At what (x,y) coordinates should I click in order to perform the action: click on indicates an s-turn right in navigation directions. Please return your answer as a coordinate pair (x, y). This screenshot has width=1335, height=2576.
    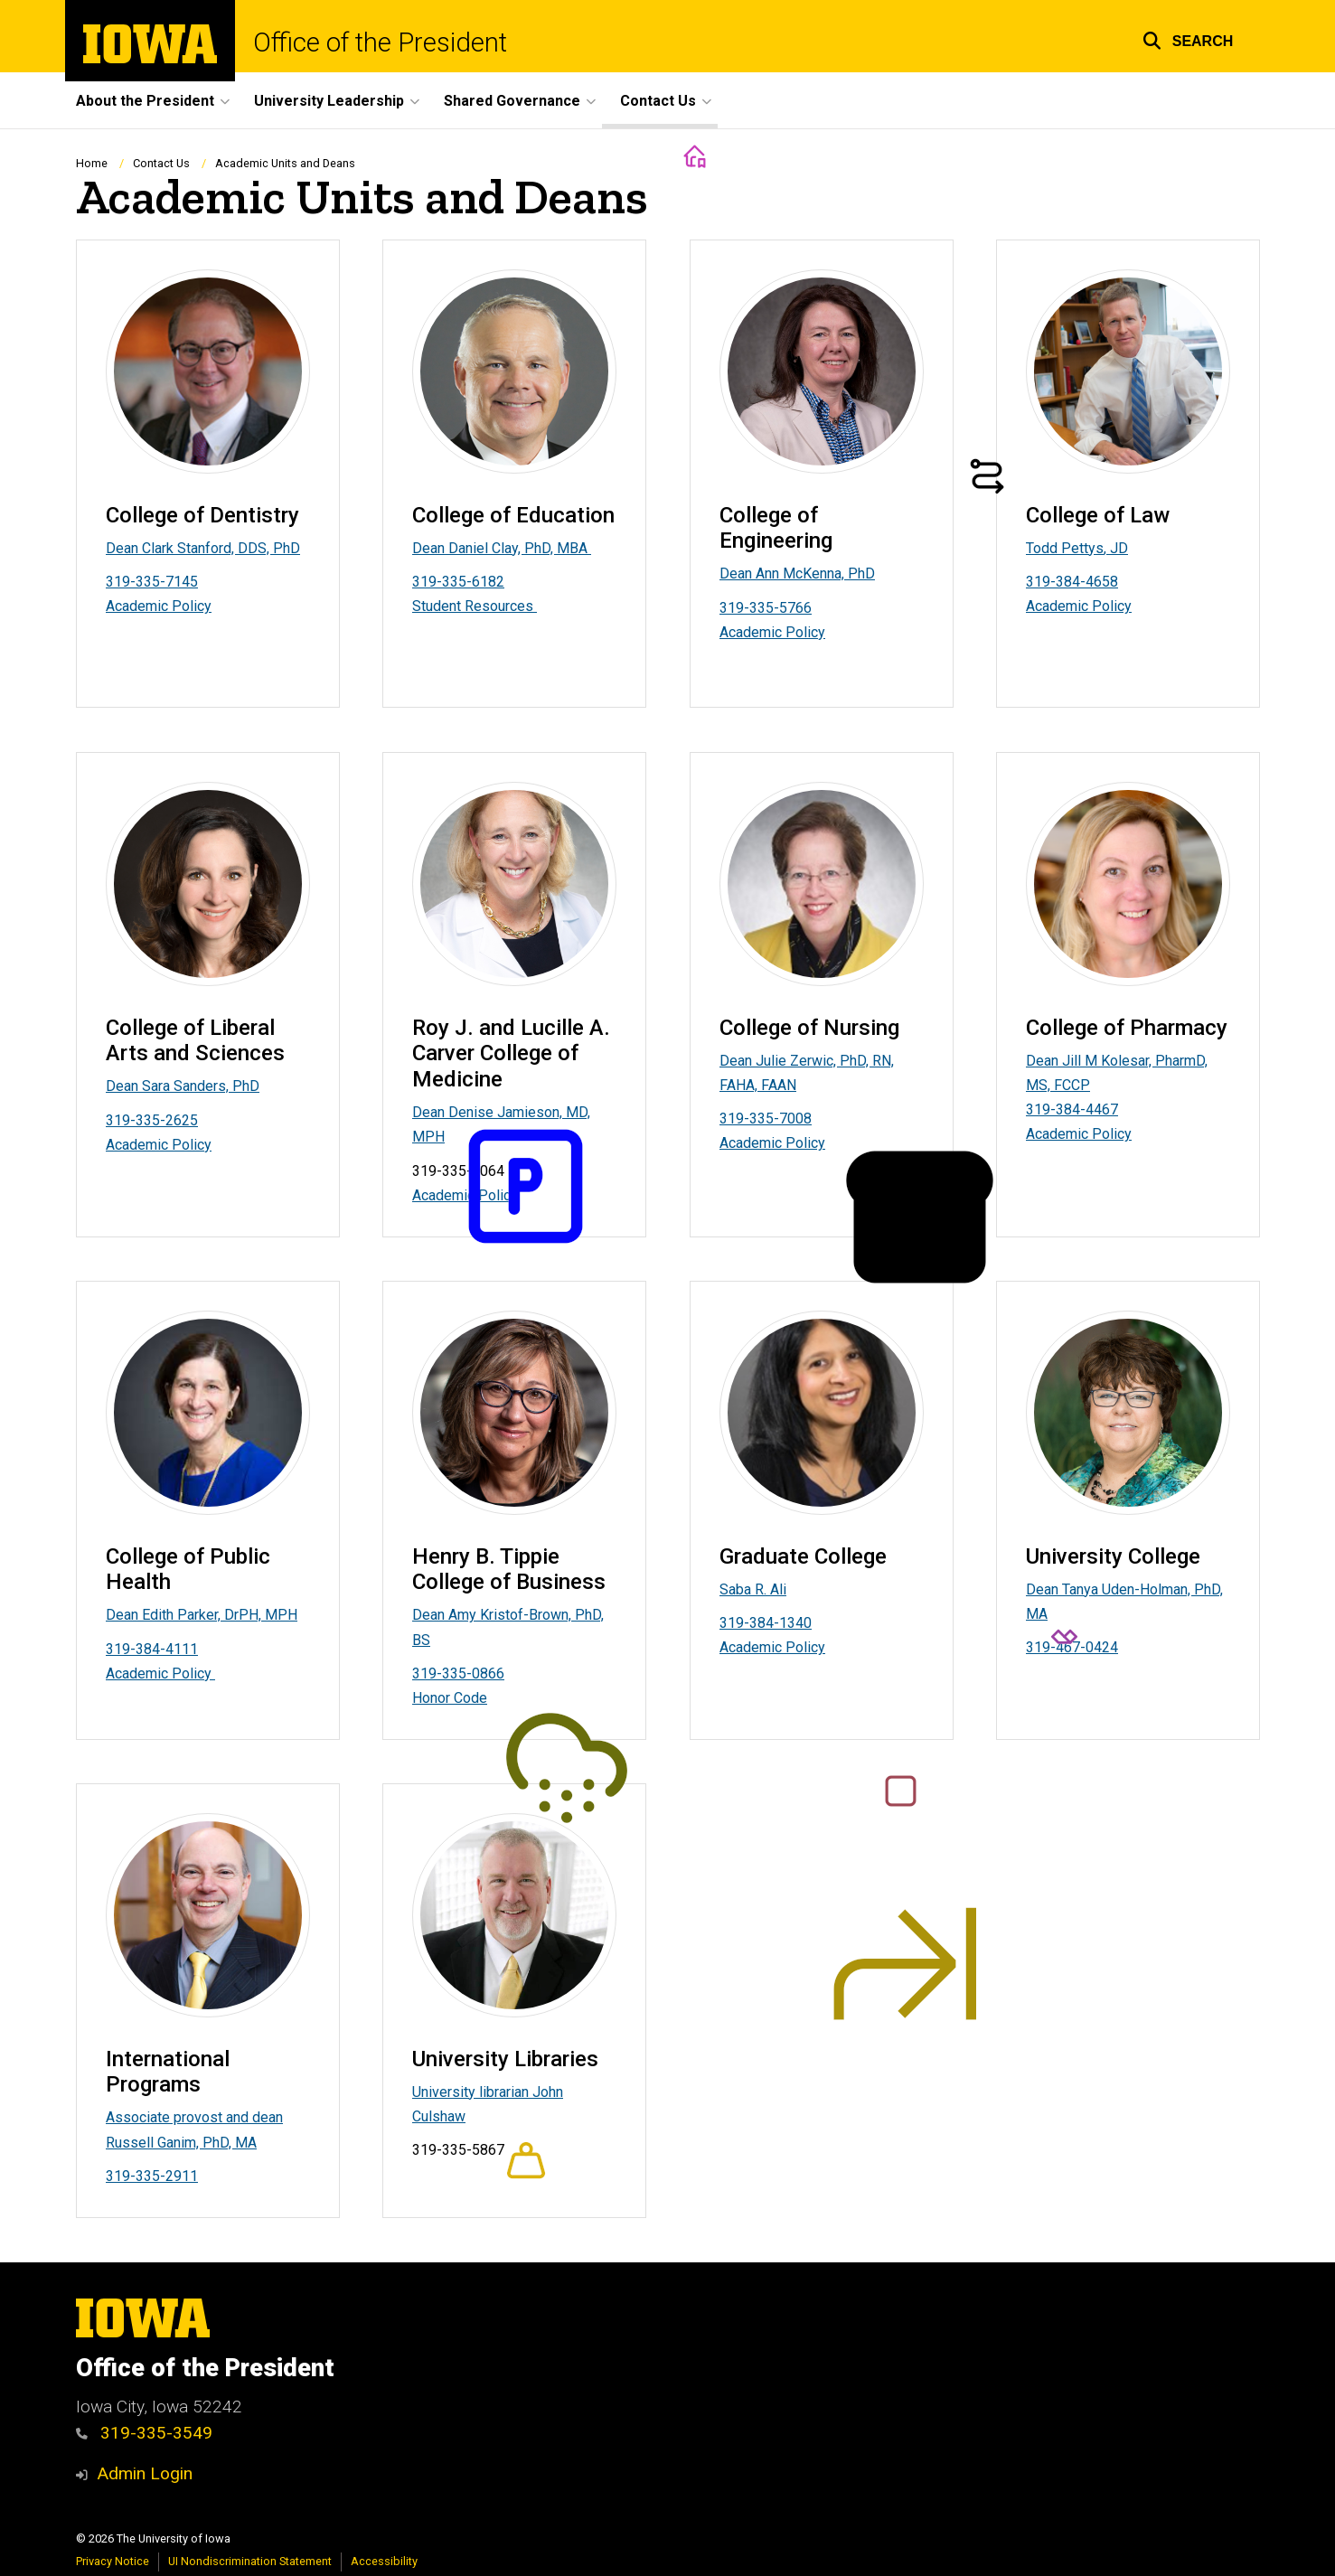
    Looking at the image, I should click on (987, 475).